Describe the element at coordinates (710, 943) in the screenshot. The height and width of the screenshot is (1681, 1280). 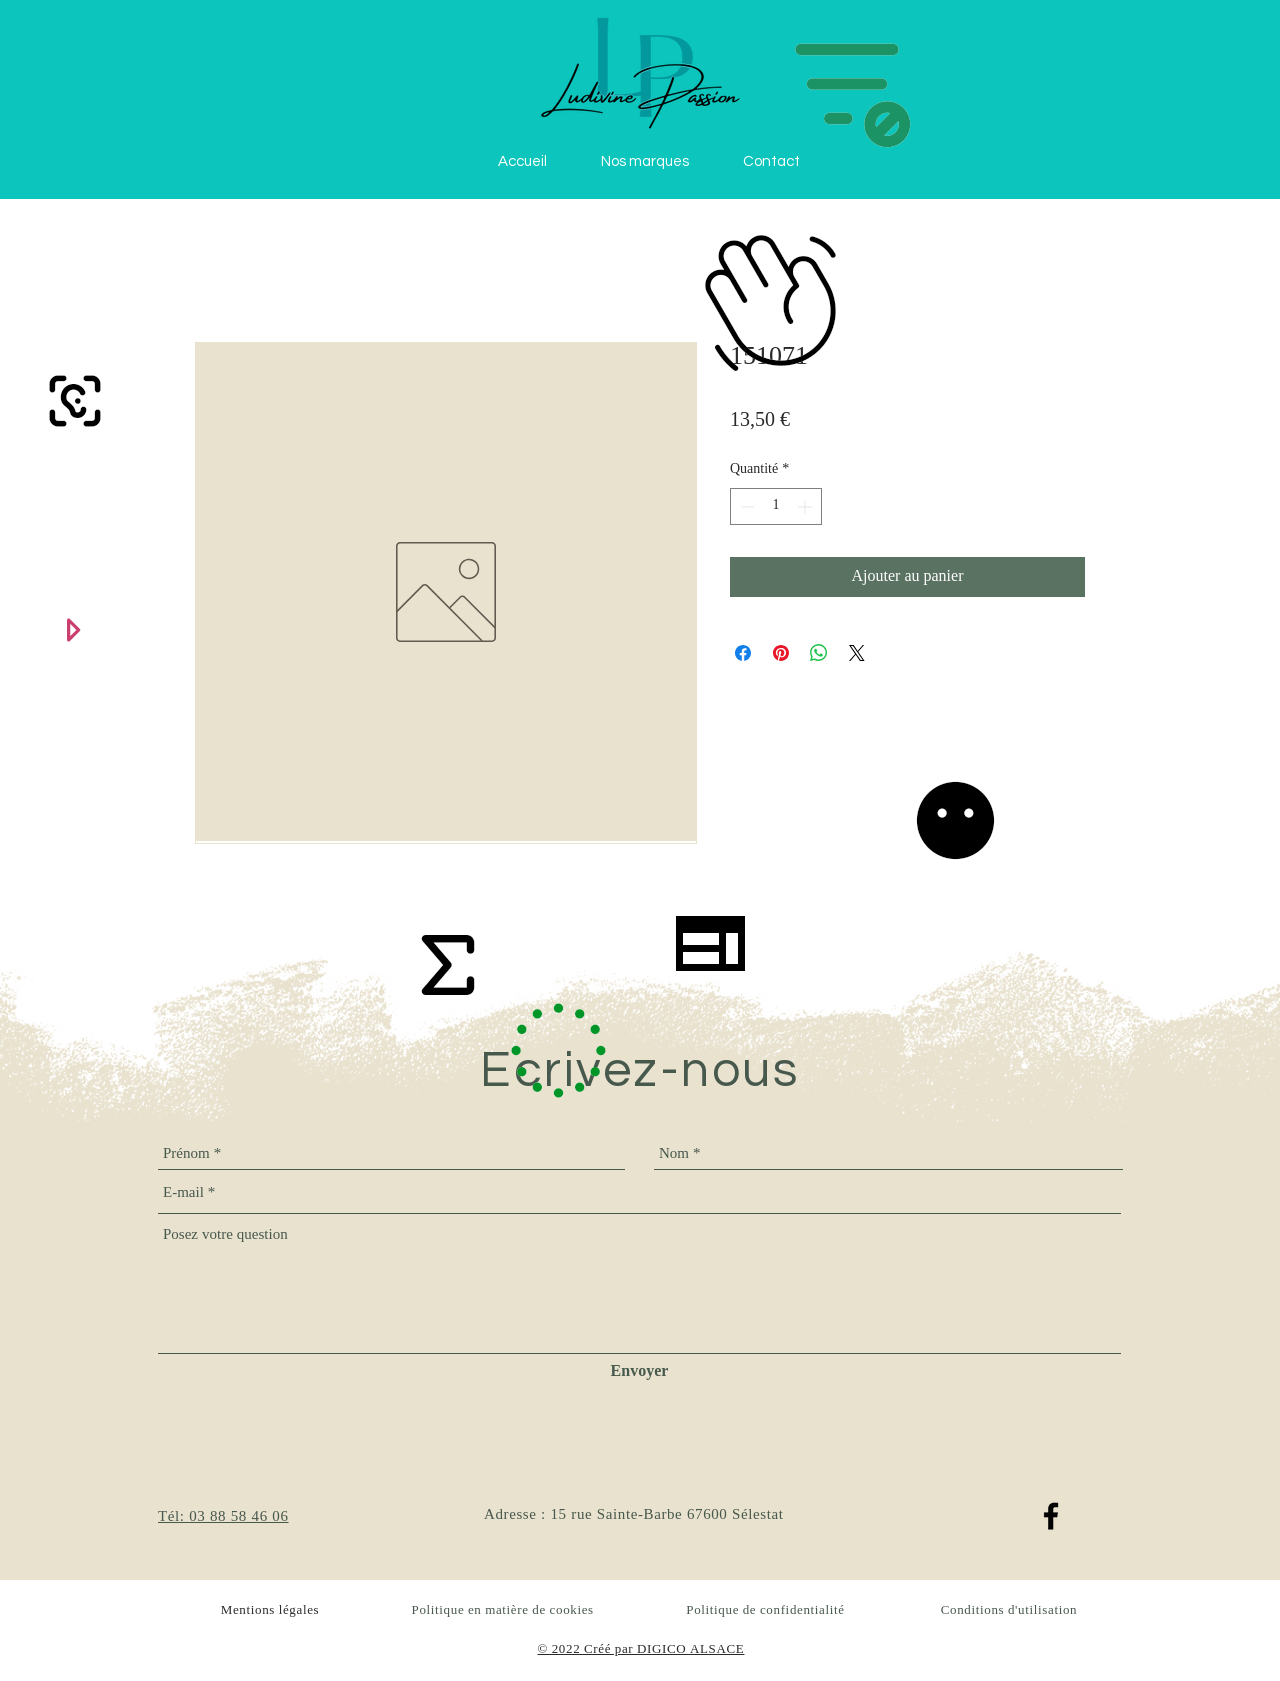
I see `open web browser` at that location.